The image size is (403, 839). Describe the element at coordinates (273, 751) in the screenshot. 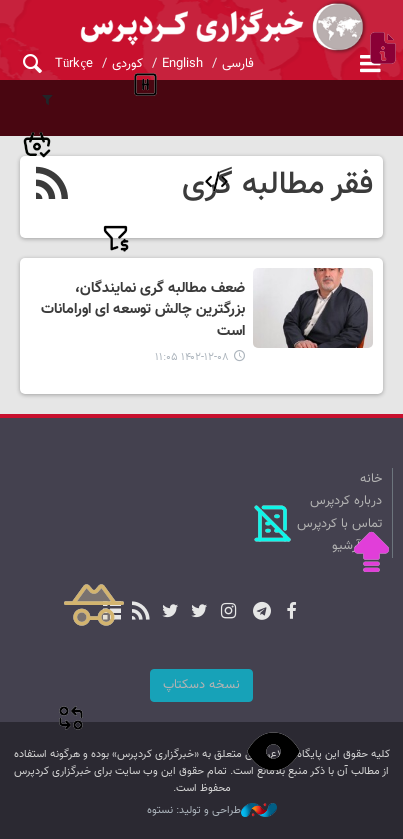

I see `view or preview content` at that location.